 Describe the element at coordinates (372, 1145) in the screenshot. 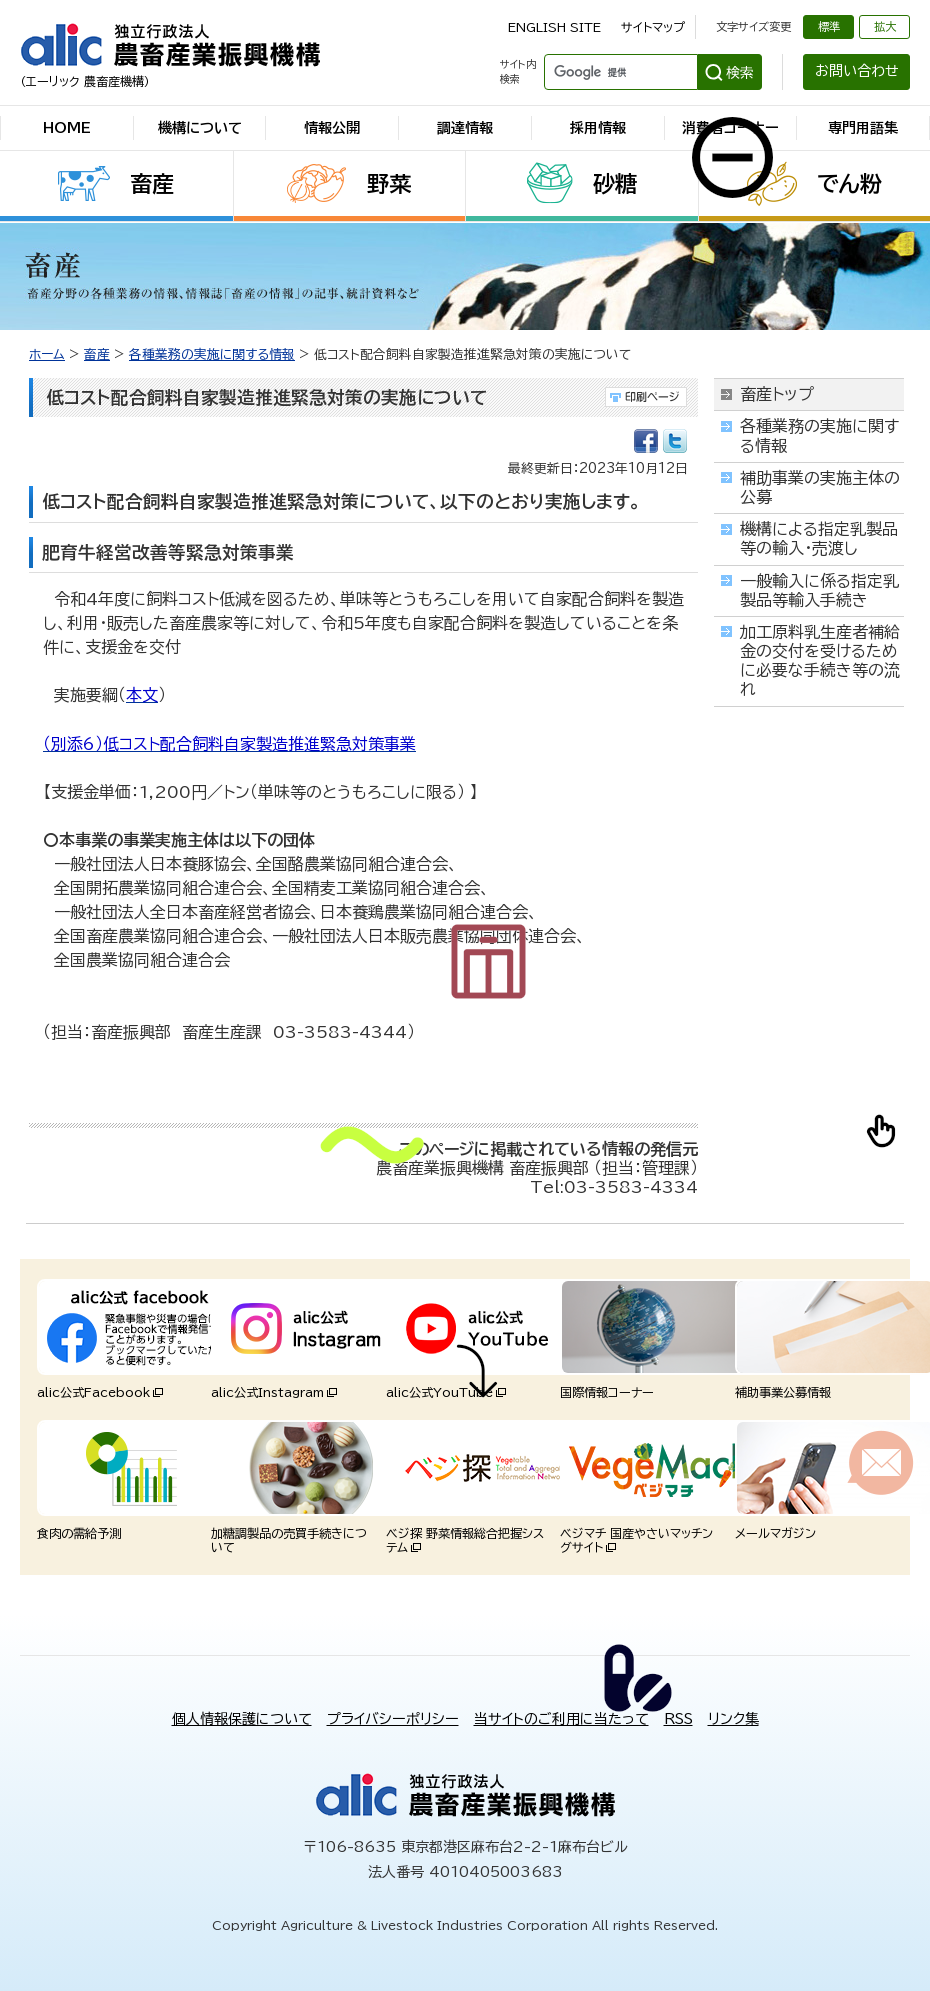

I see `indicates approximate or similar value` at that location.